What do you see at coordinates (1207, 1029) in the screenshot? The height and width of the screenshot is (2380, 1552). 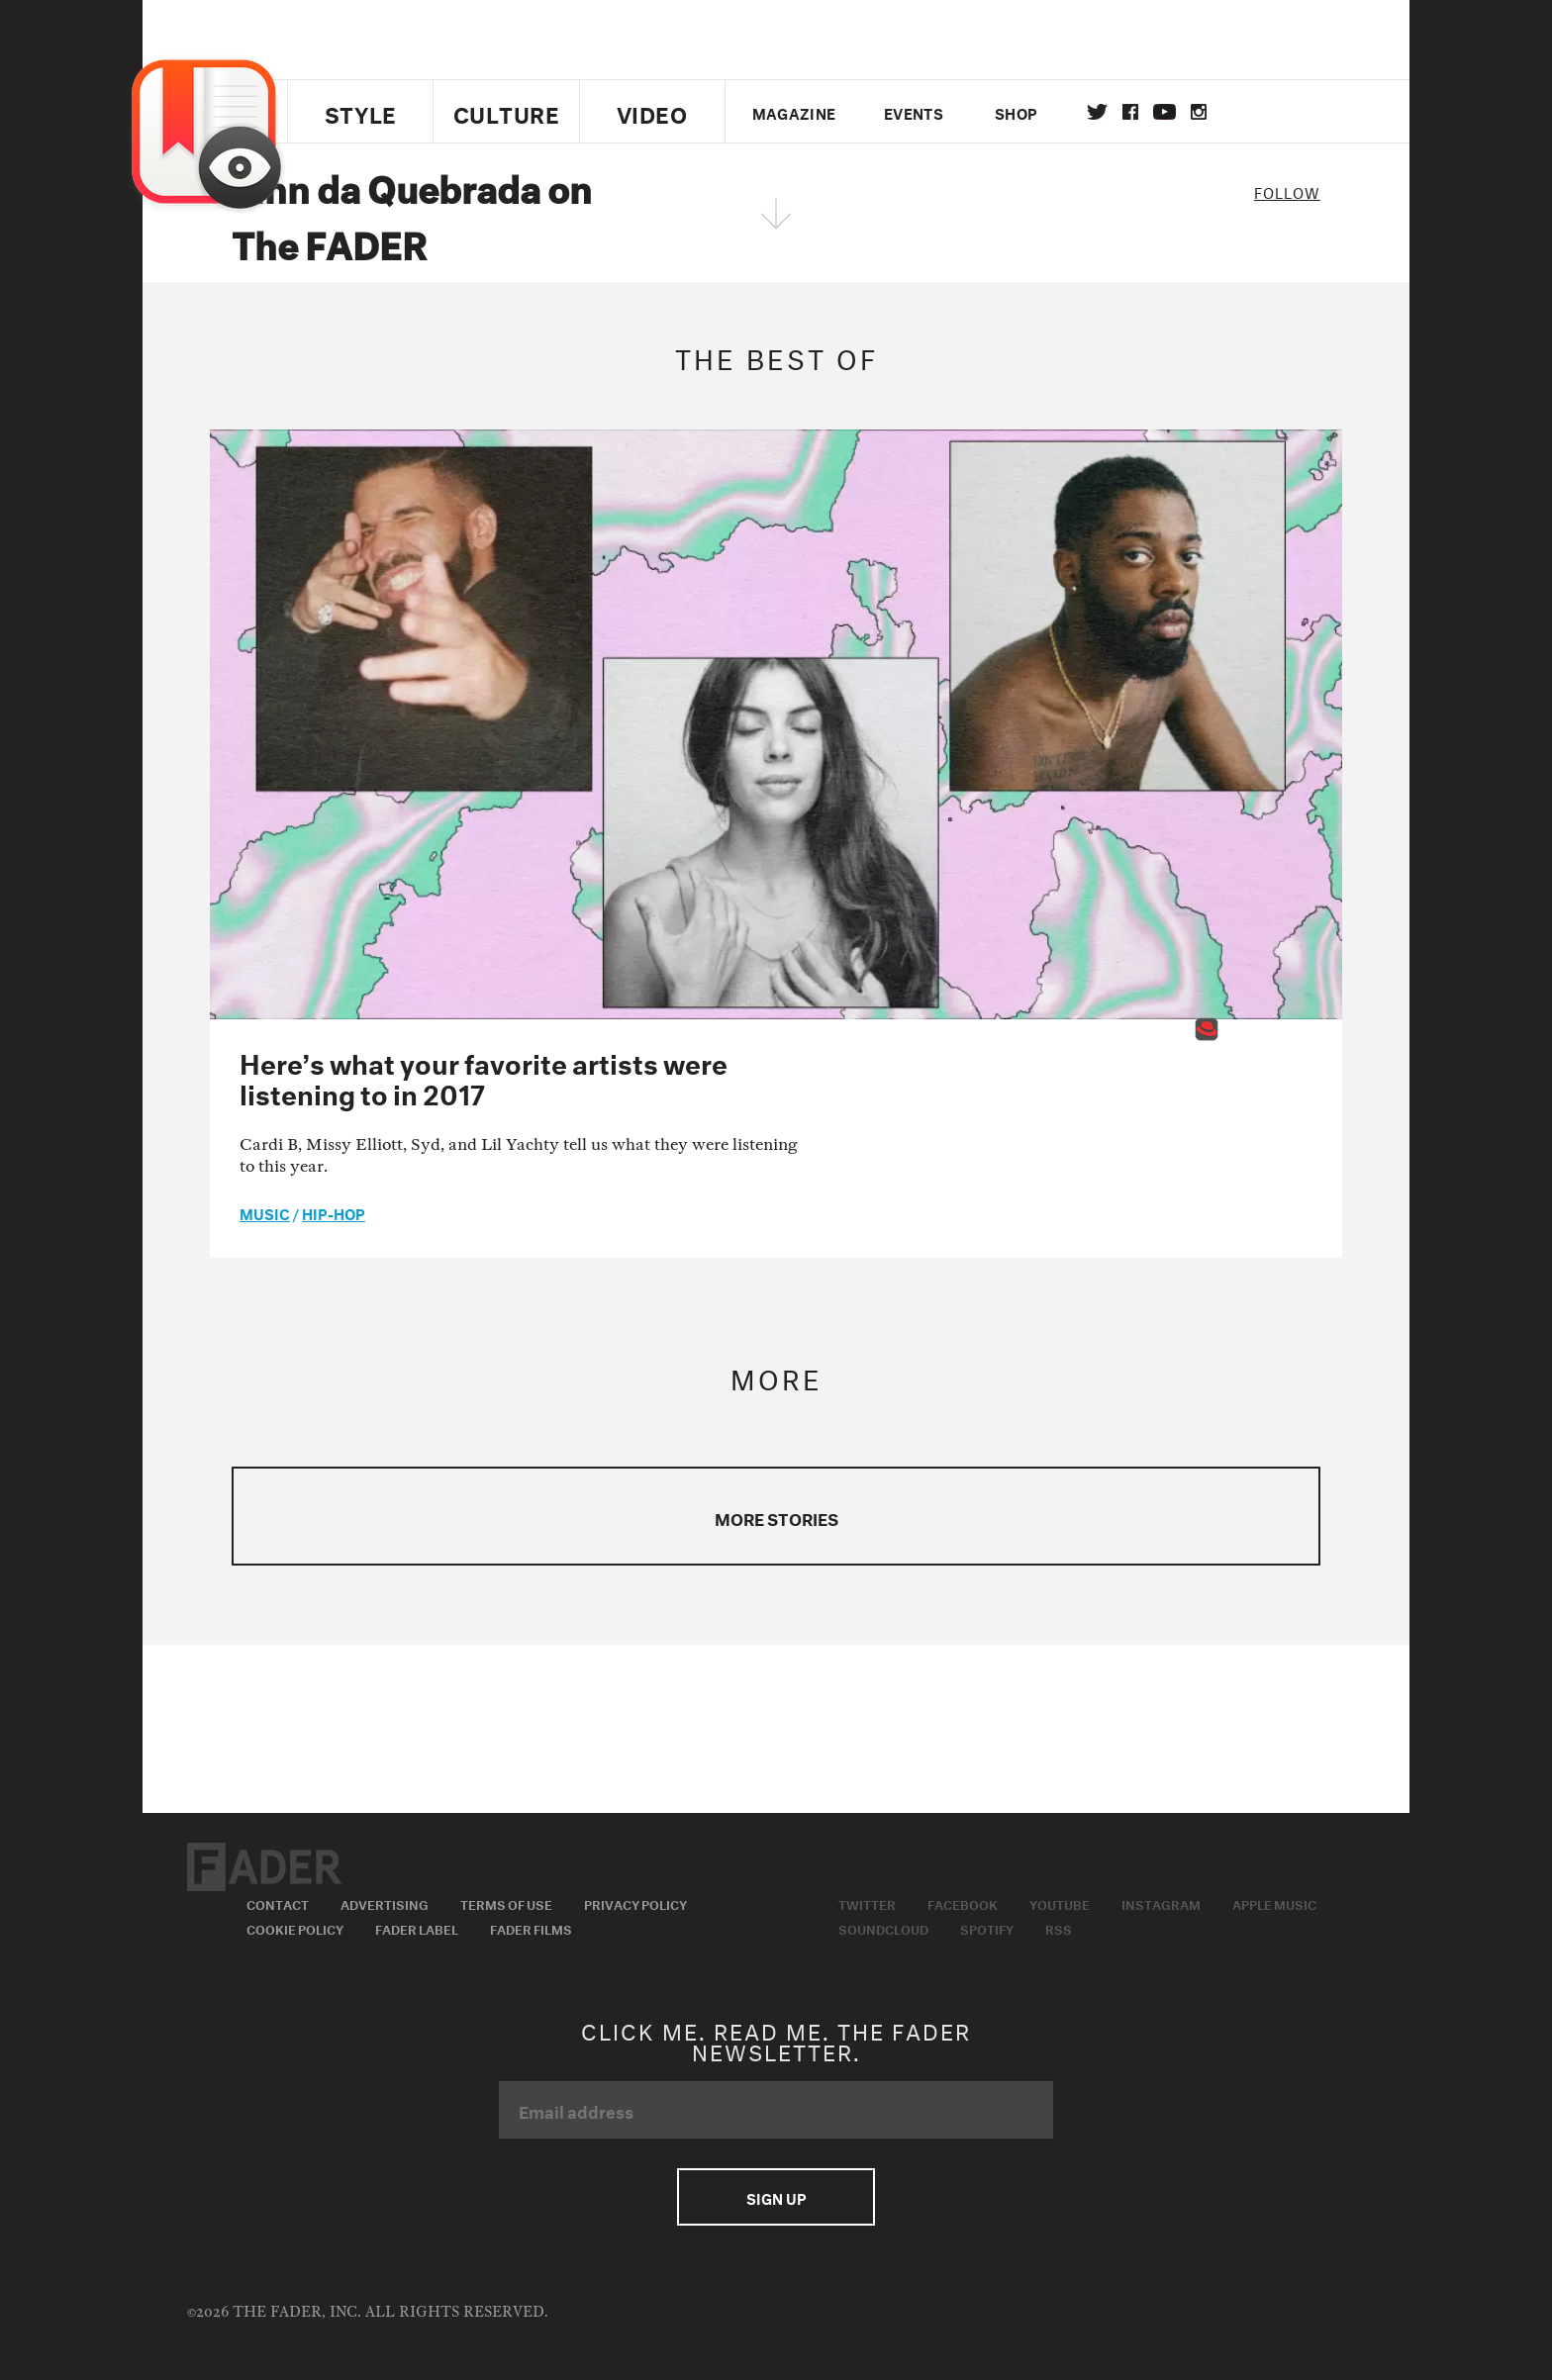 I see `open Red Hat Enterprise Linux application` at bounding box center [1207, 1029].